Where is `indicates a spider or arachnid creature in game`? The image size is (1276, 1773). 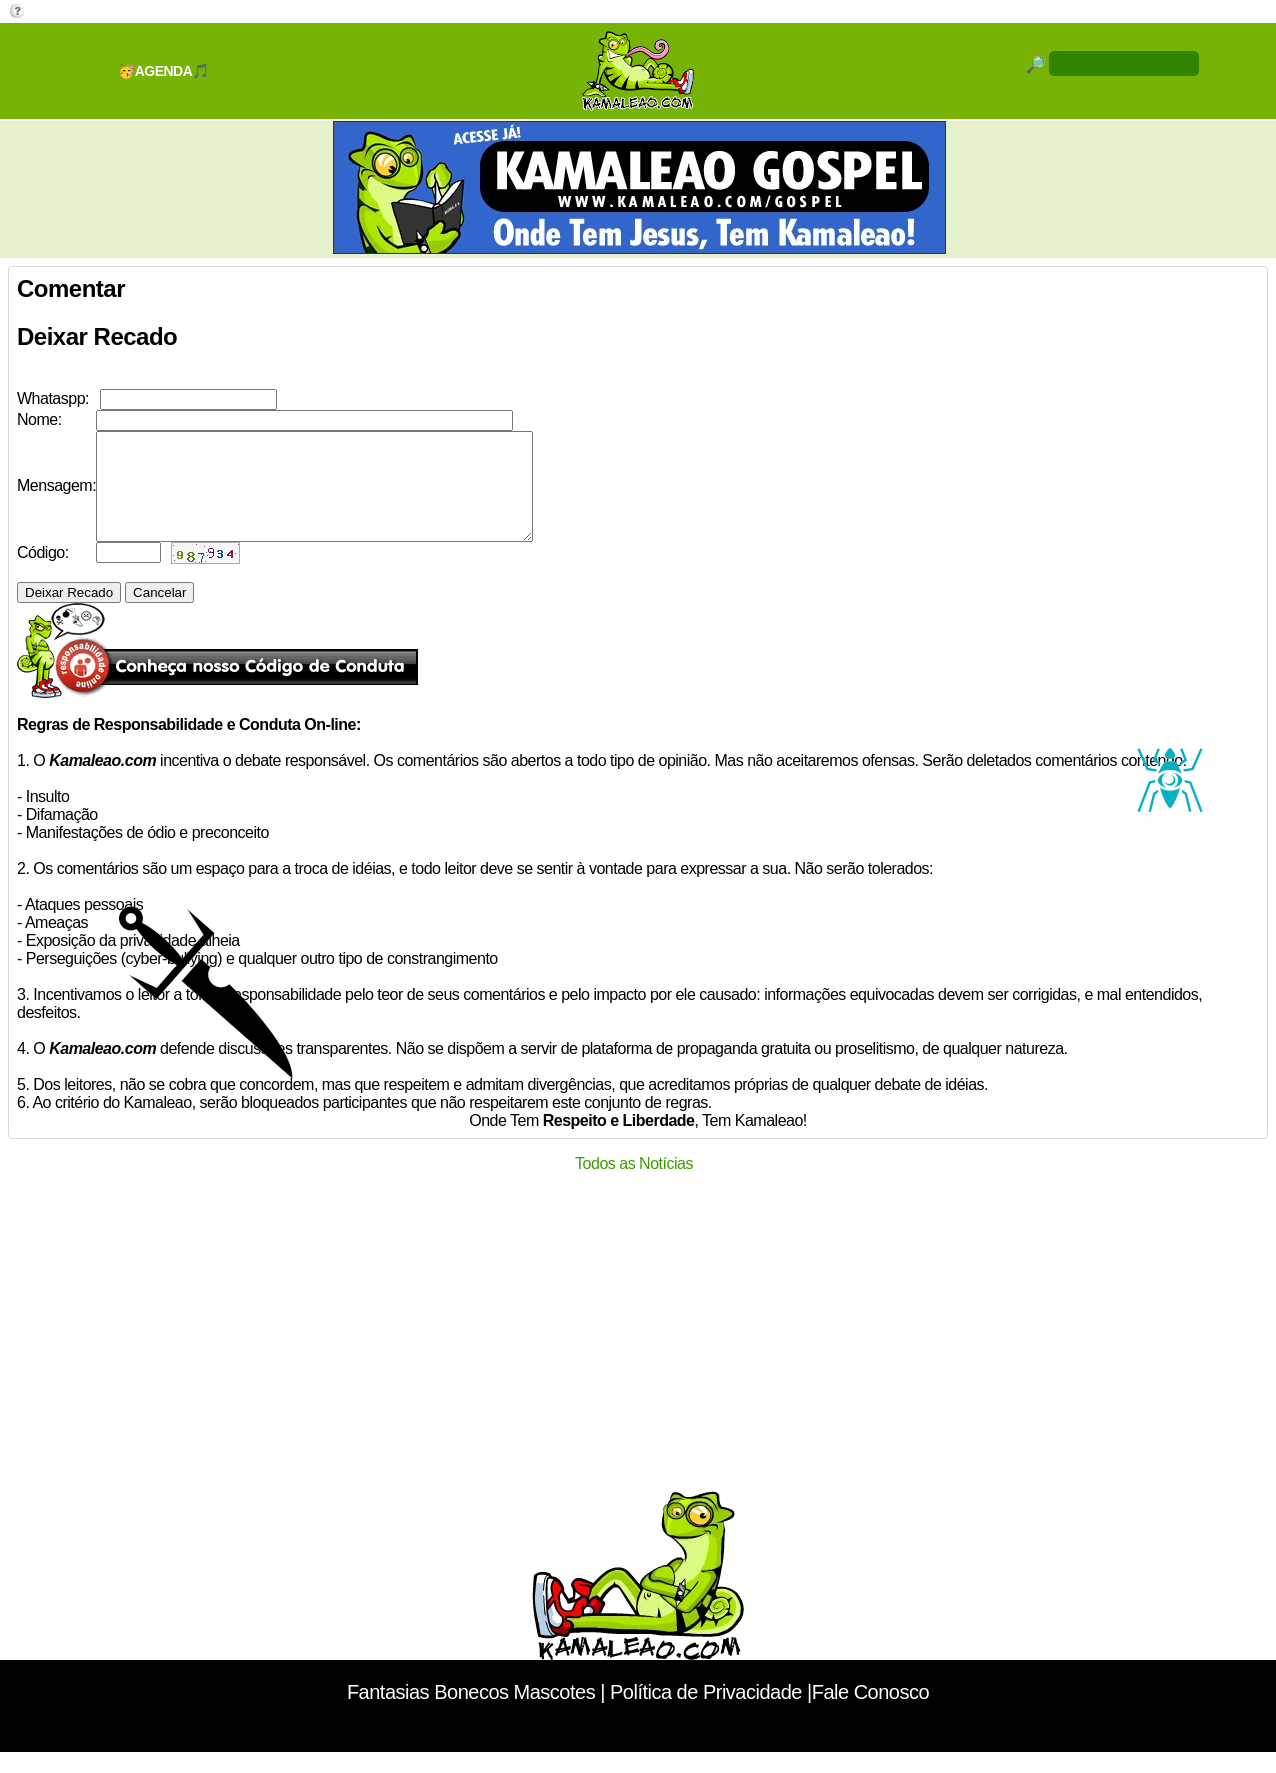 indicates a spider or arachnid creature in game is located at coordinates (1170, 780).